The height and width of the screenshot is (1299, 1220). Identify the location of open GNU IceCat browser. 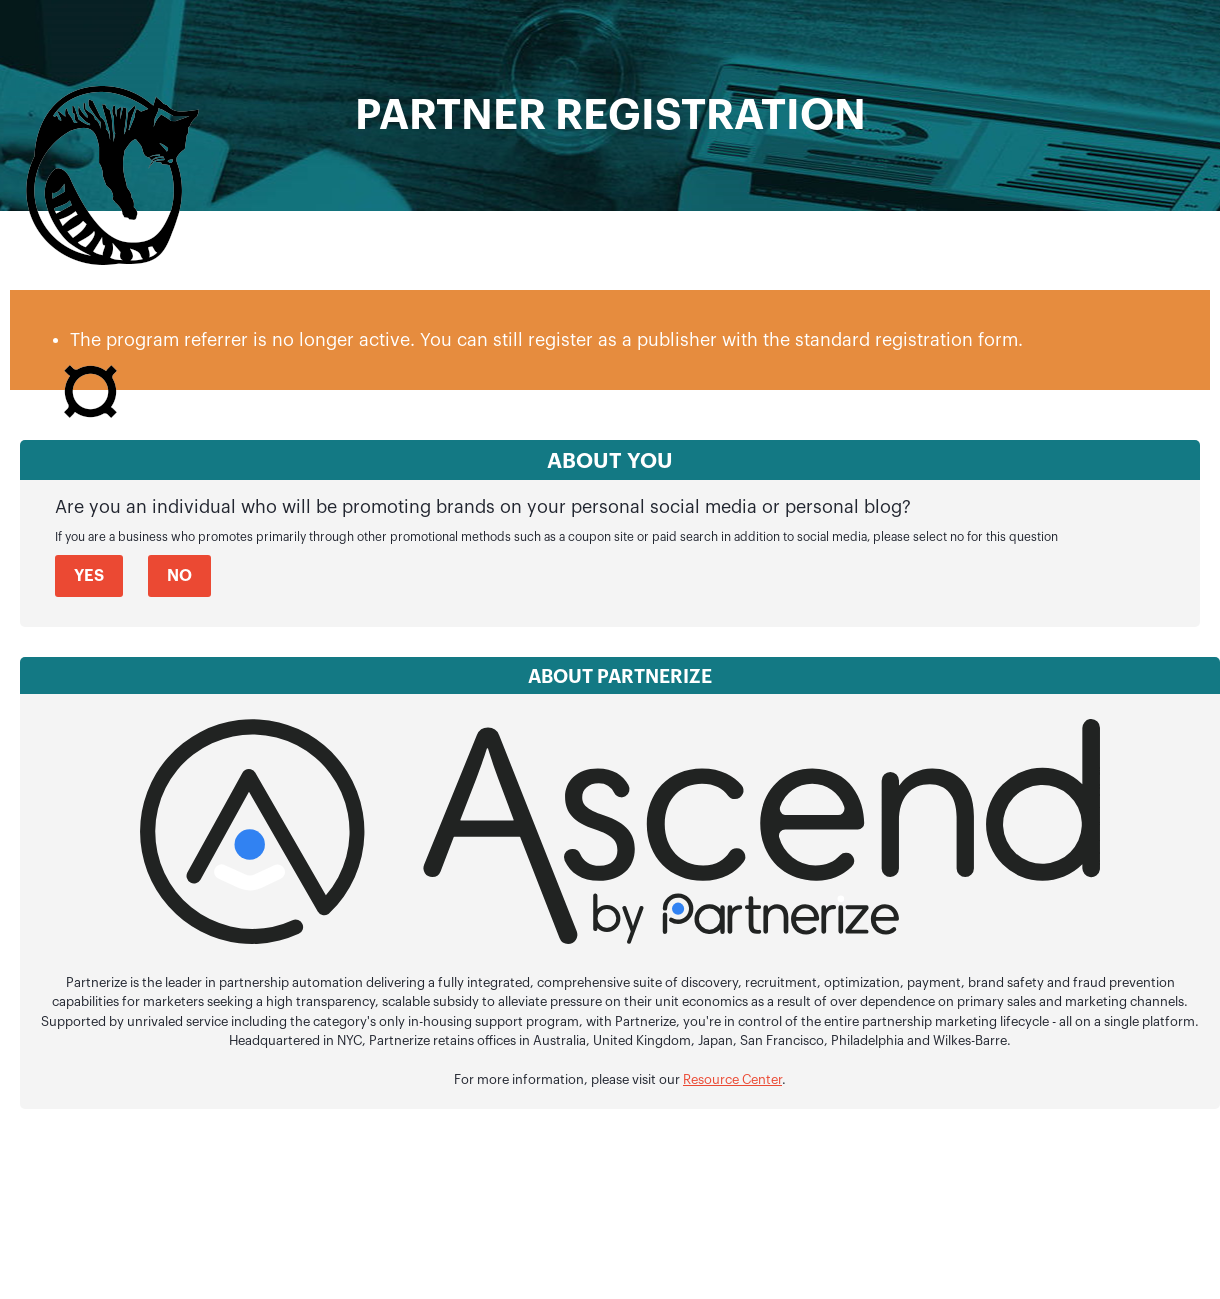
(112, 175).